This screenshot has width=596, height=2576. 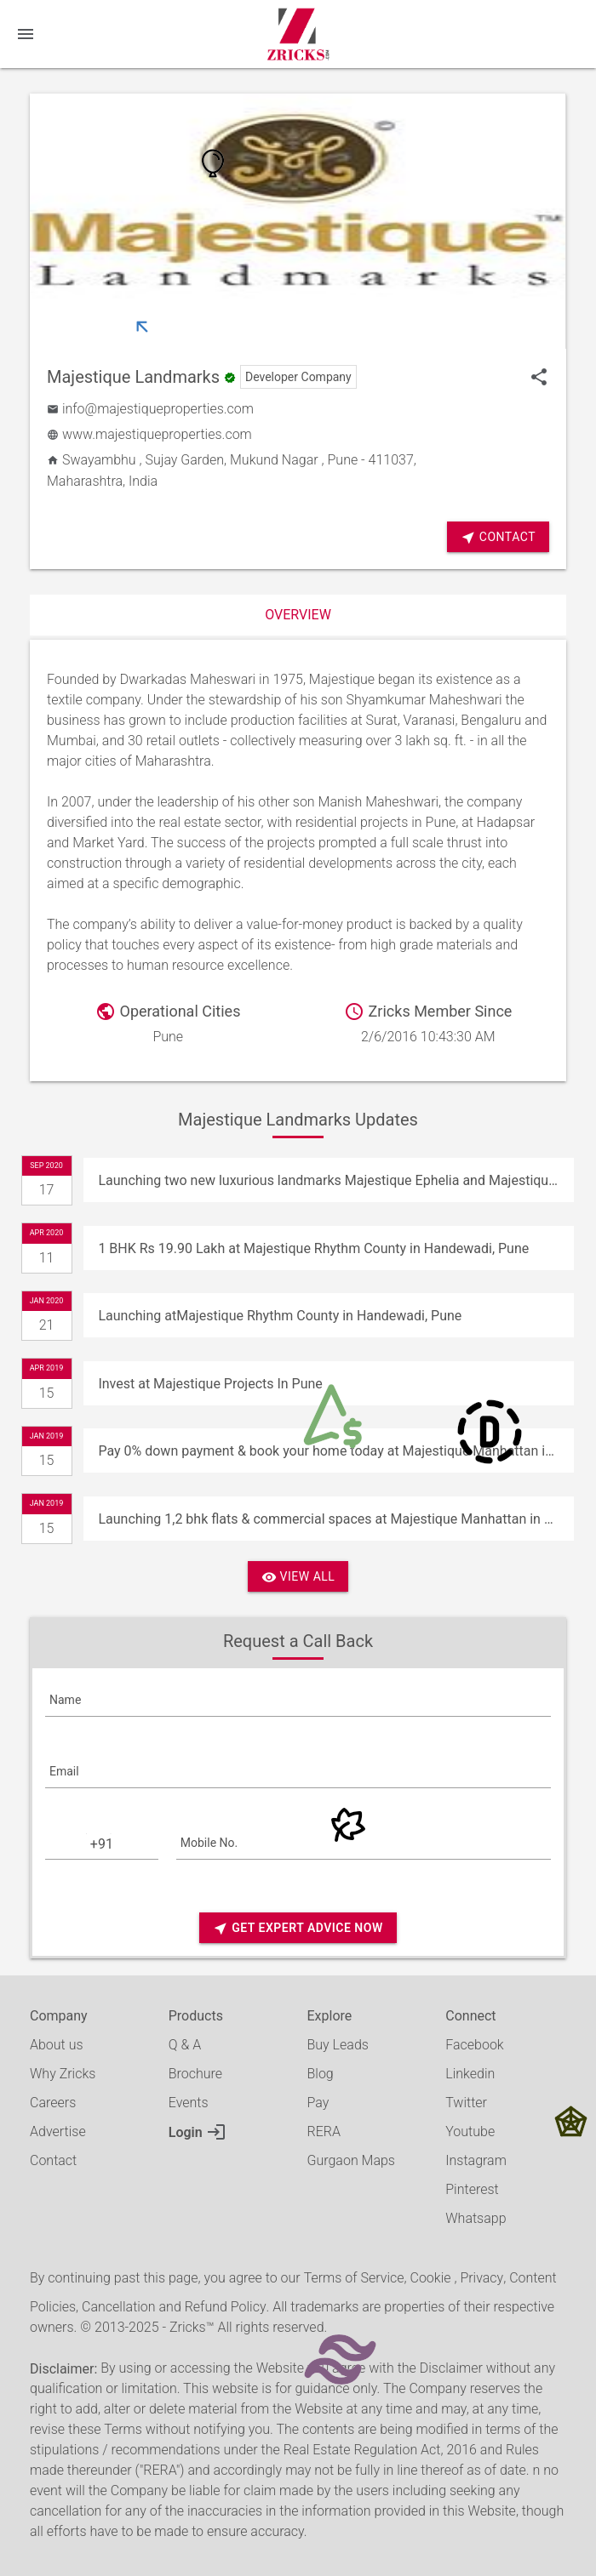 I want to click on view radar chart analytics, so click(x=570, y=2121).